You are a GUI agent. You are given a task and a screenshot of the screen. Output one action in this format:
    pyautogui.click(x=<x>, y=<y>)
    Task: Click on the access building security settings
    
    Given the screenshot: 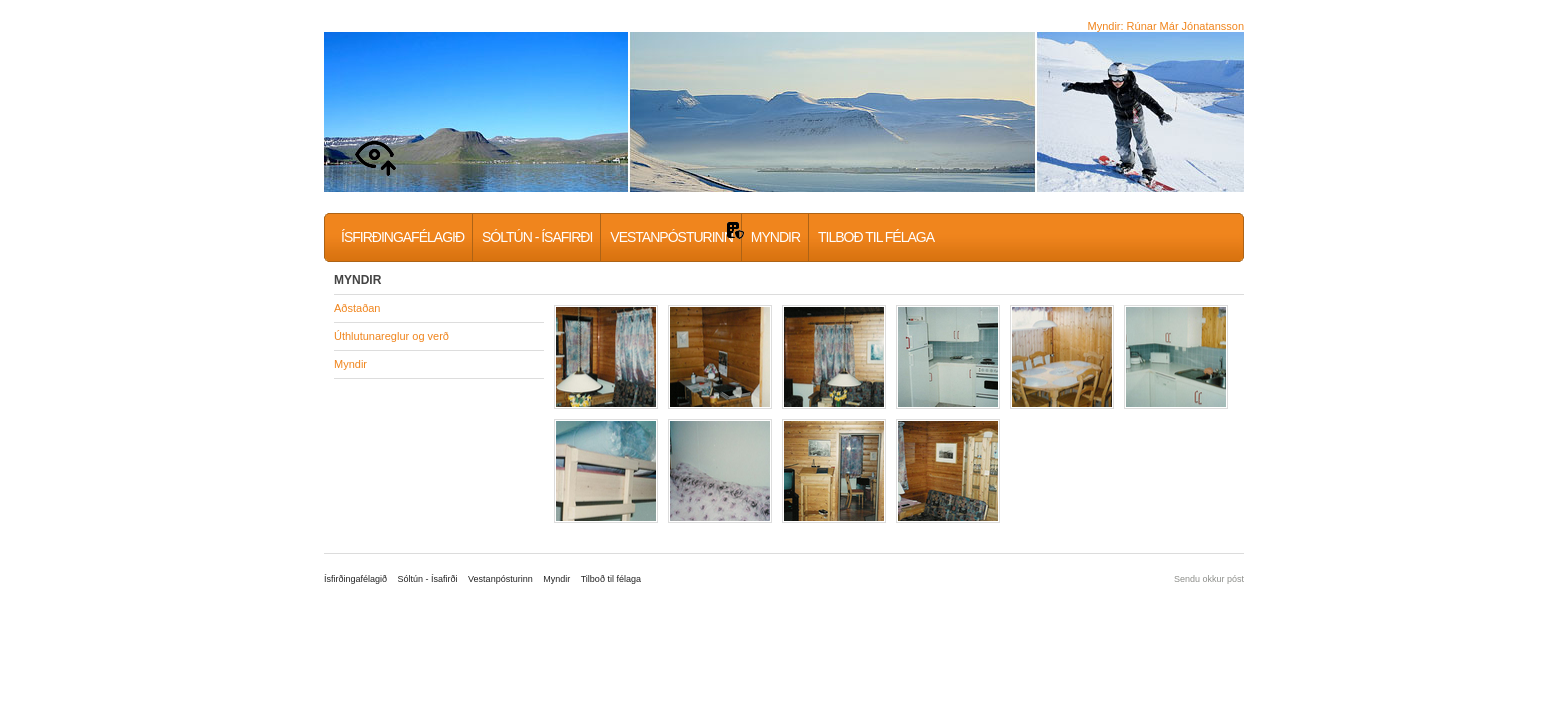 What is the action you would take?
    pyautogui.click(x=735, y=230)
    